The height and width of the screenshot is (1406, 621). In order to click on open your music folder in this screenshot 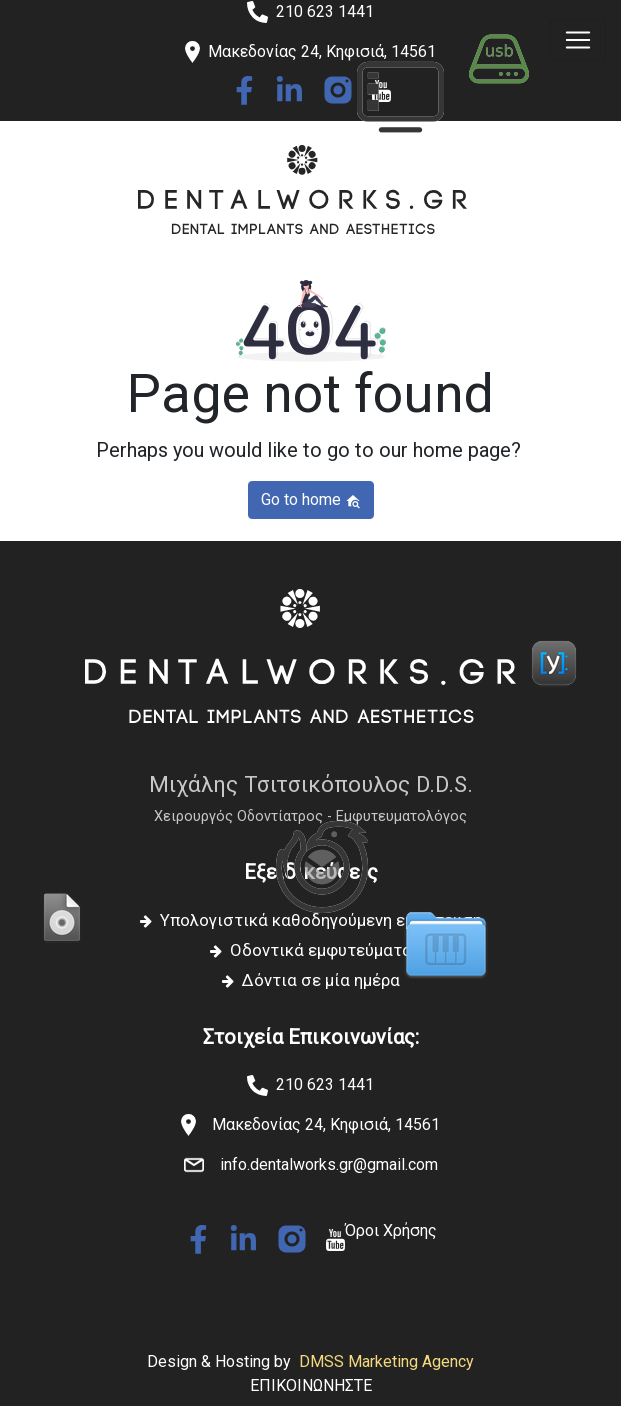, I will do `click(446, 944)`.